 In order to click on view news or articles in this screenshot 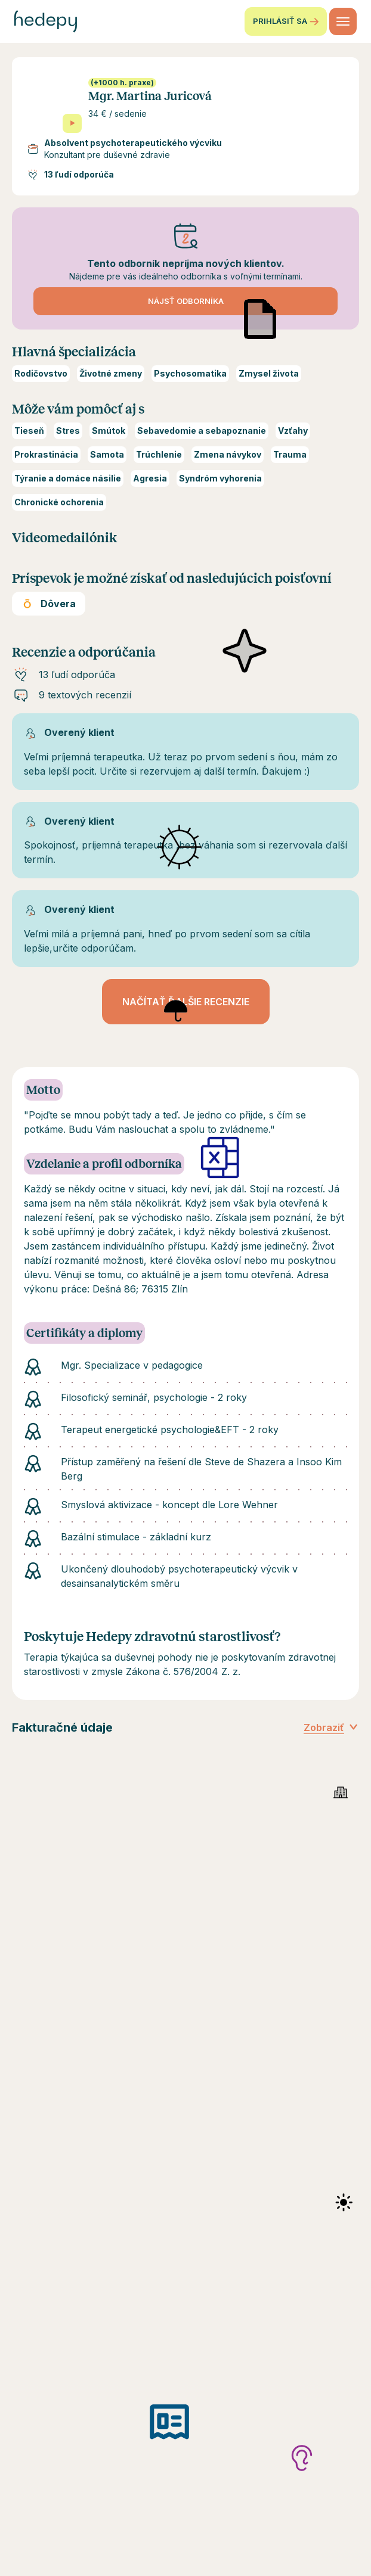, I will do `click(169, 2421)`.